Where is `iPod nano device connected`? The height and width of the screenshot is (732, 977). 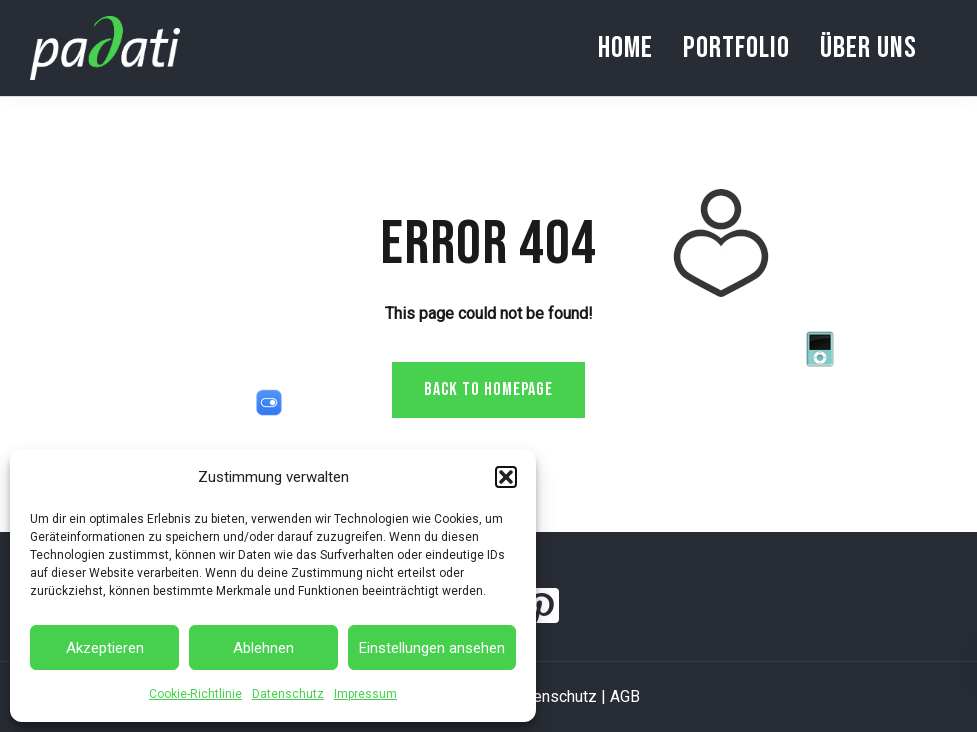
iPod nano device connected is located at coordinates (820, 341).